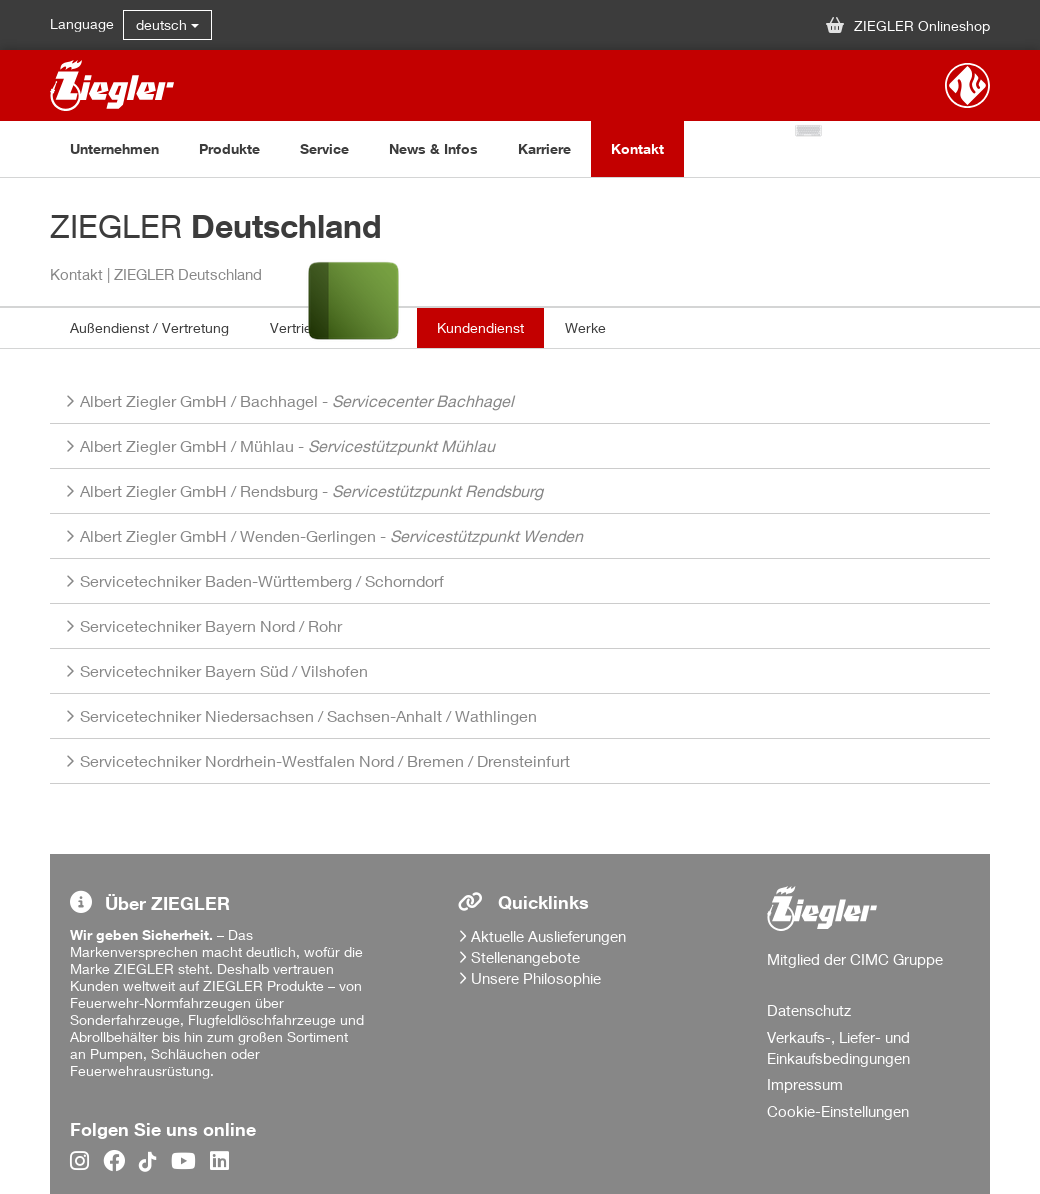  Describe the element at coordinates (353, 297) in the screenshot. I see `access desktop folder` at that location.